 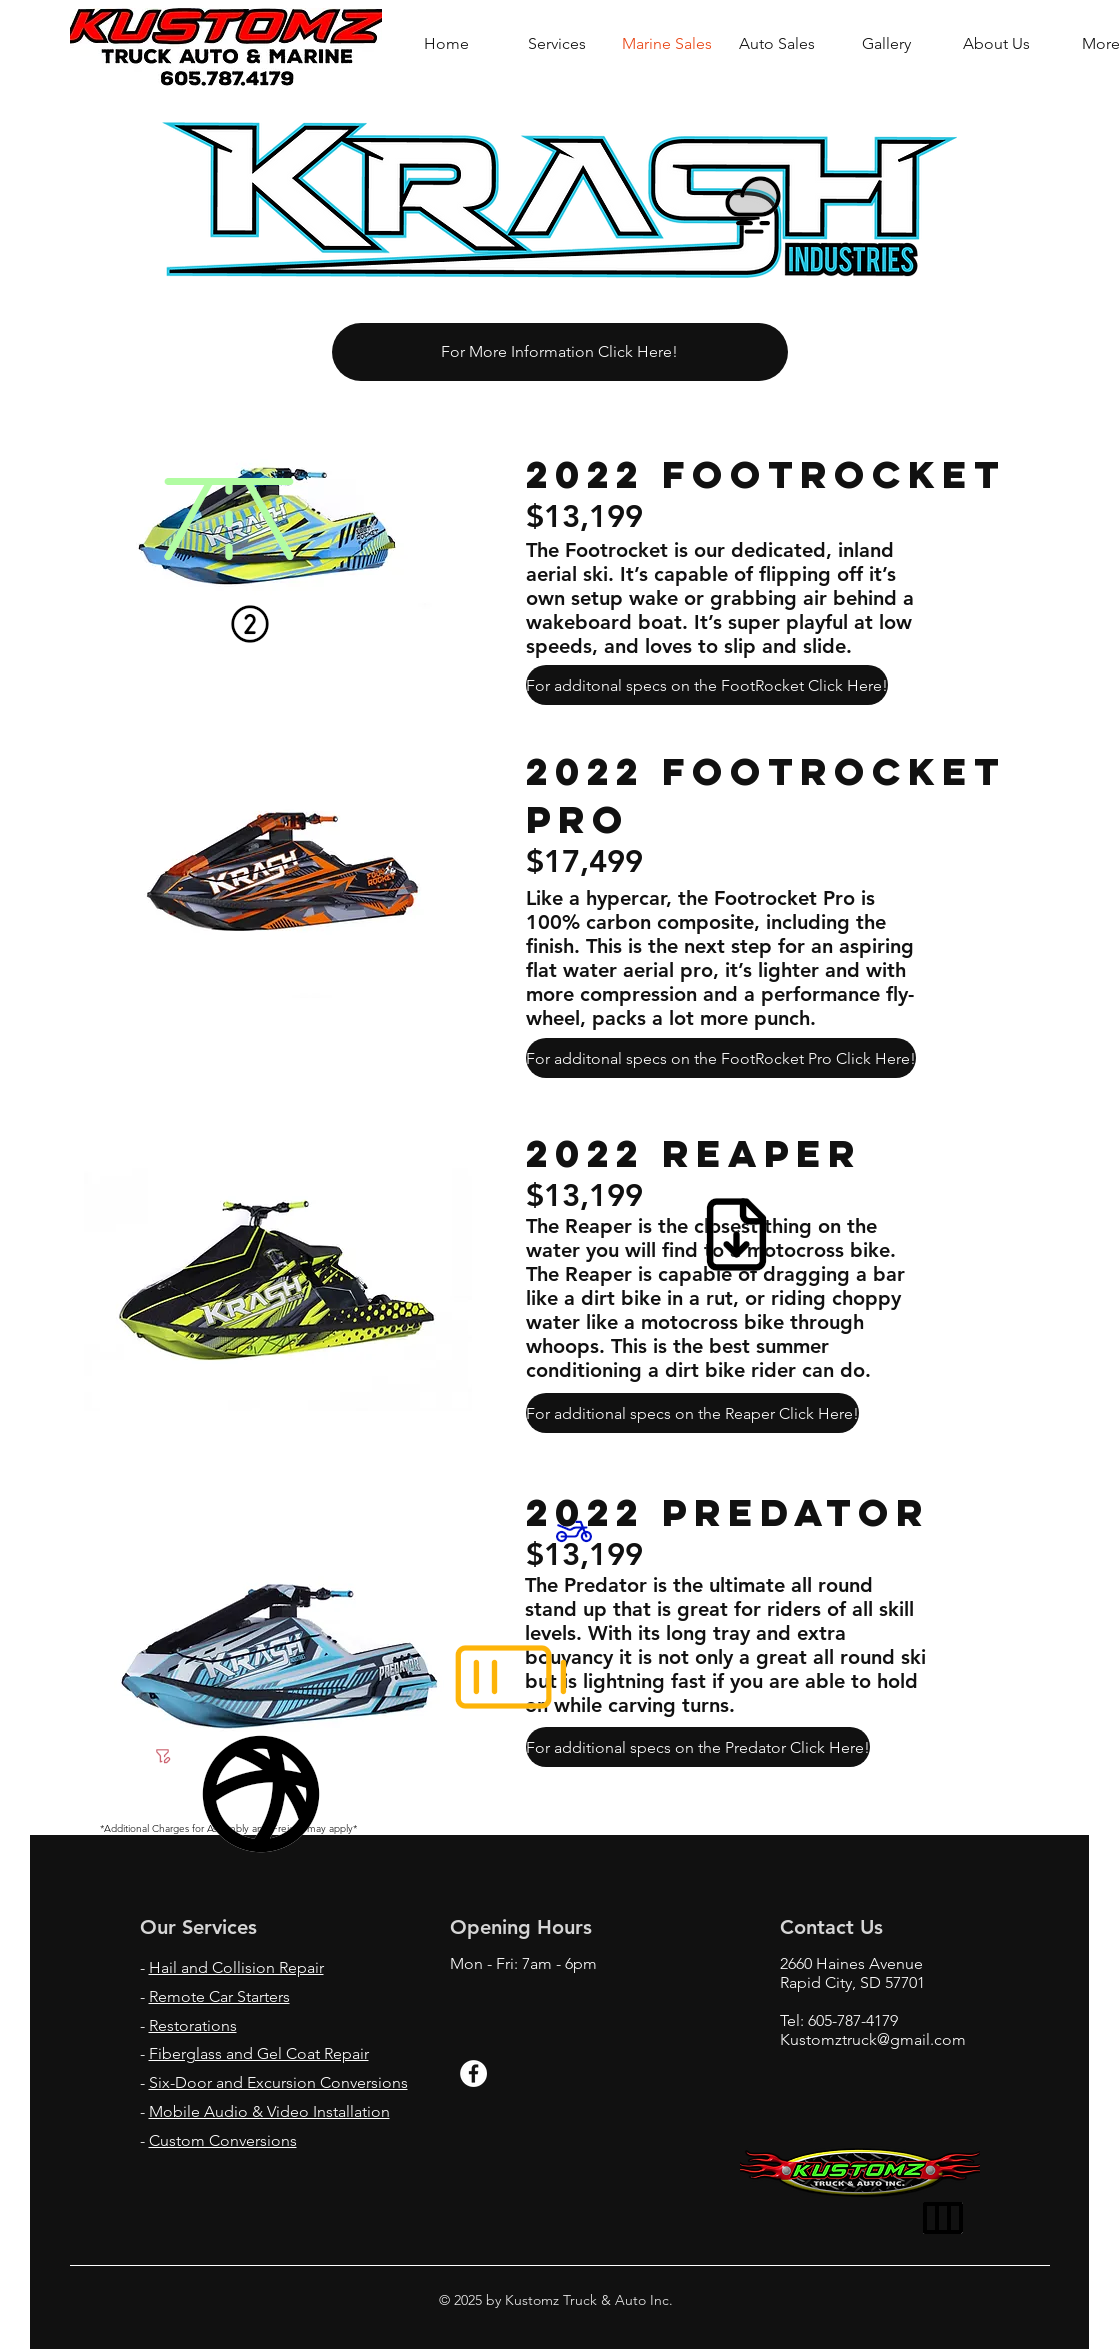 I want to click on download file, so click(x=736, y=1234).